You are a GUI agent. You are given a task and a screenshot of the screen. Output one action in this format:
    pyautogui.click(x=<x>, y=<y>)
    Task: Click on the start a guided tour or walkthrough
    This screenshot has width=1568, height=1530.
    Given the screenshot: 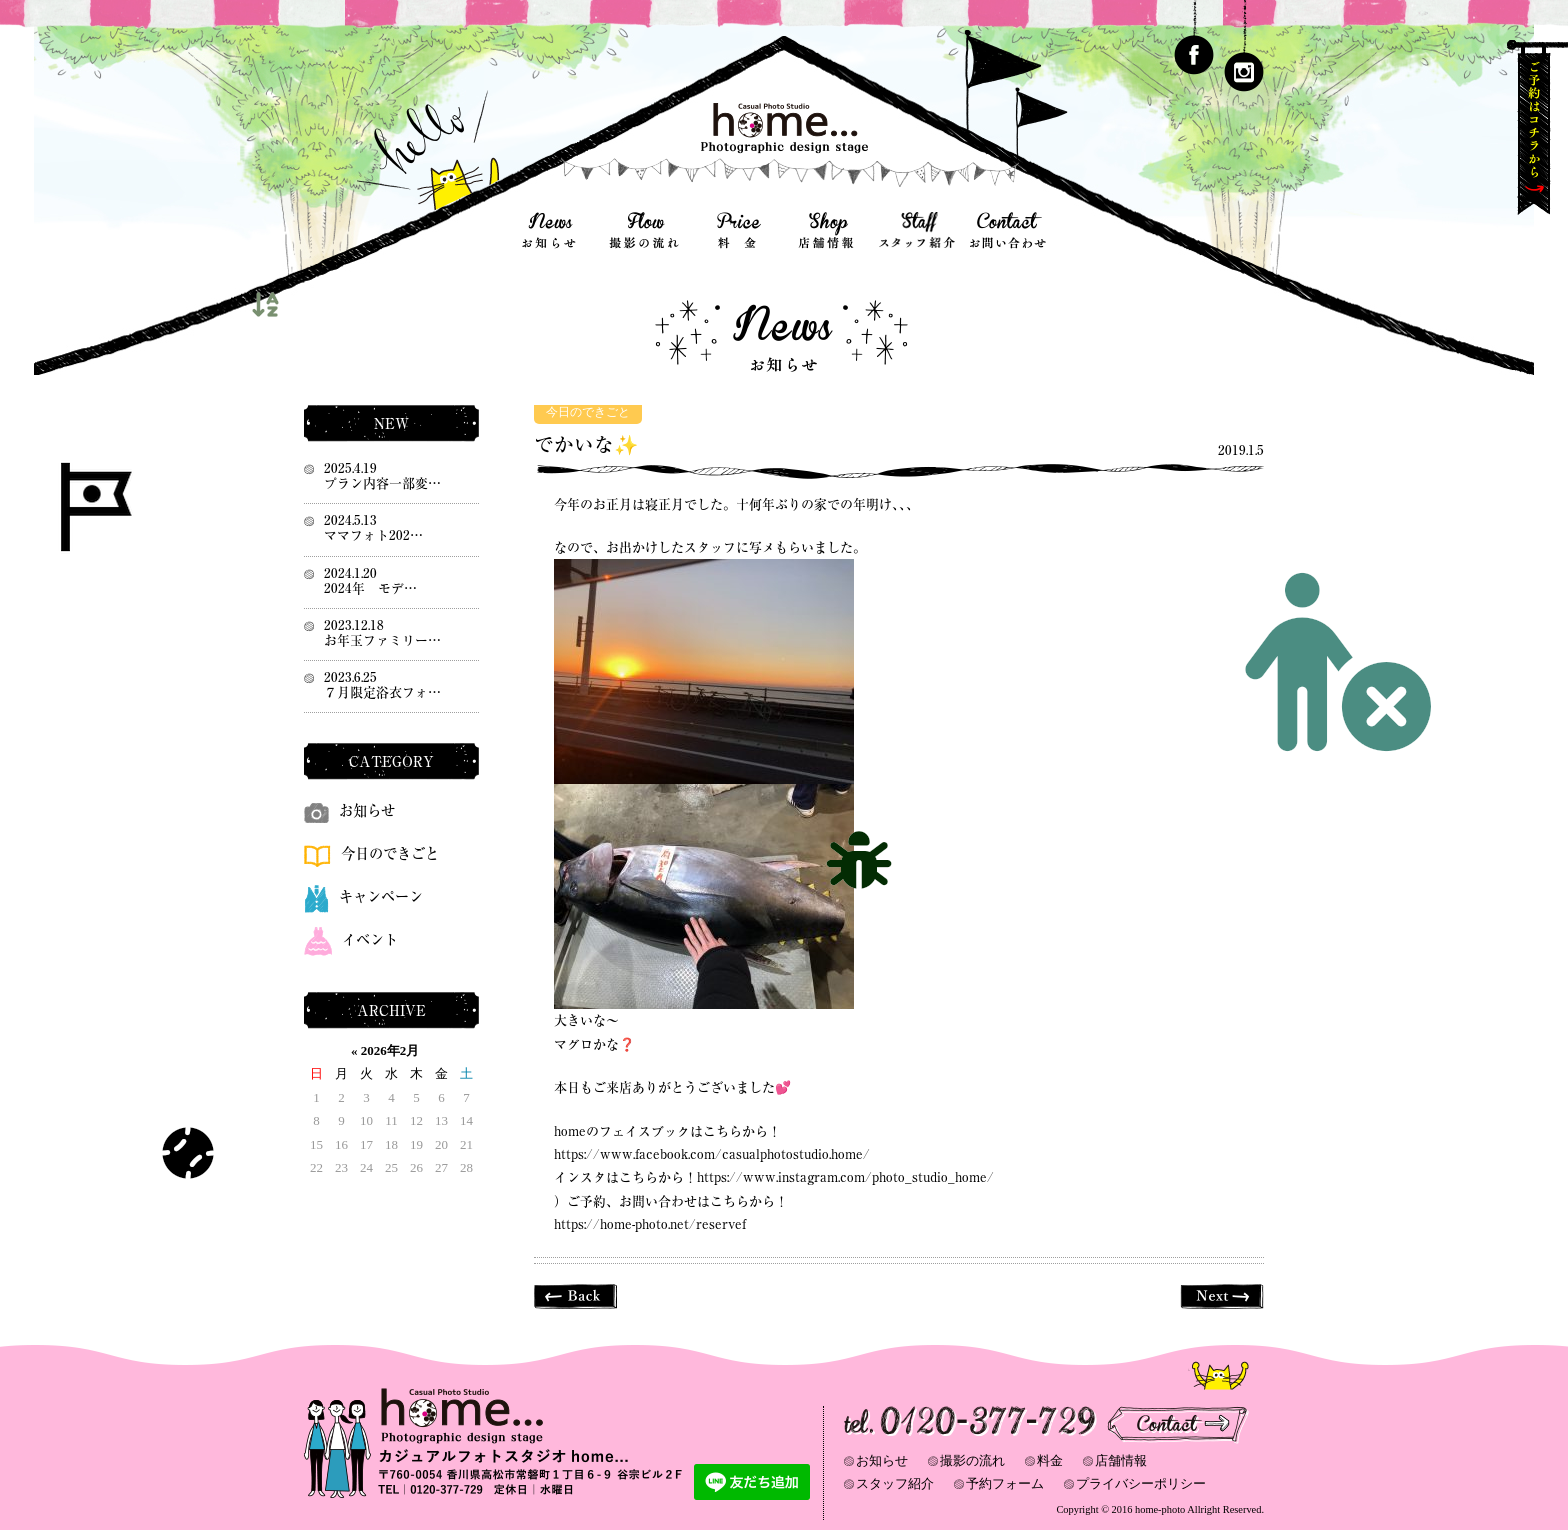 What is the action you would take?
    pyautogui.click(x=92, y=507)
    